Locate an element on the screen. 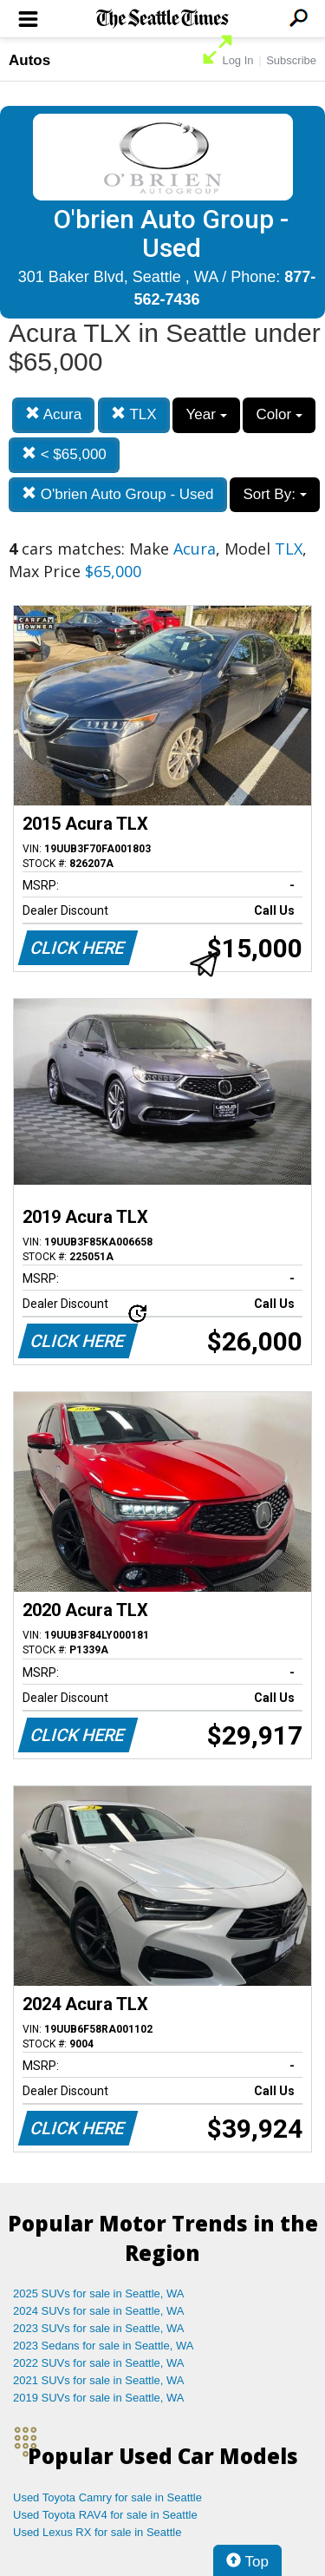  check for updates is located at coordinates (137, 1313).